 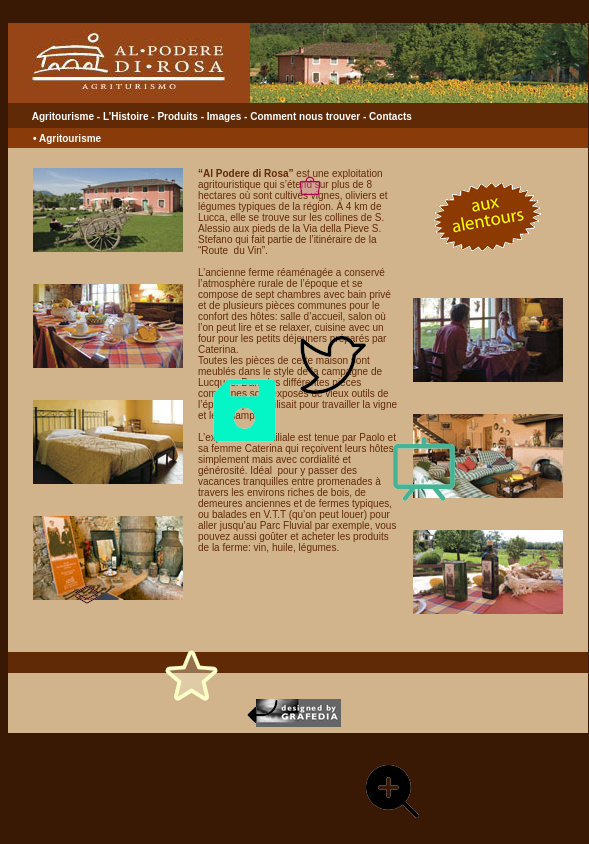 I want to click on view layers or stacked content, so click(x=87, y=595).